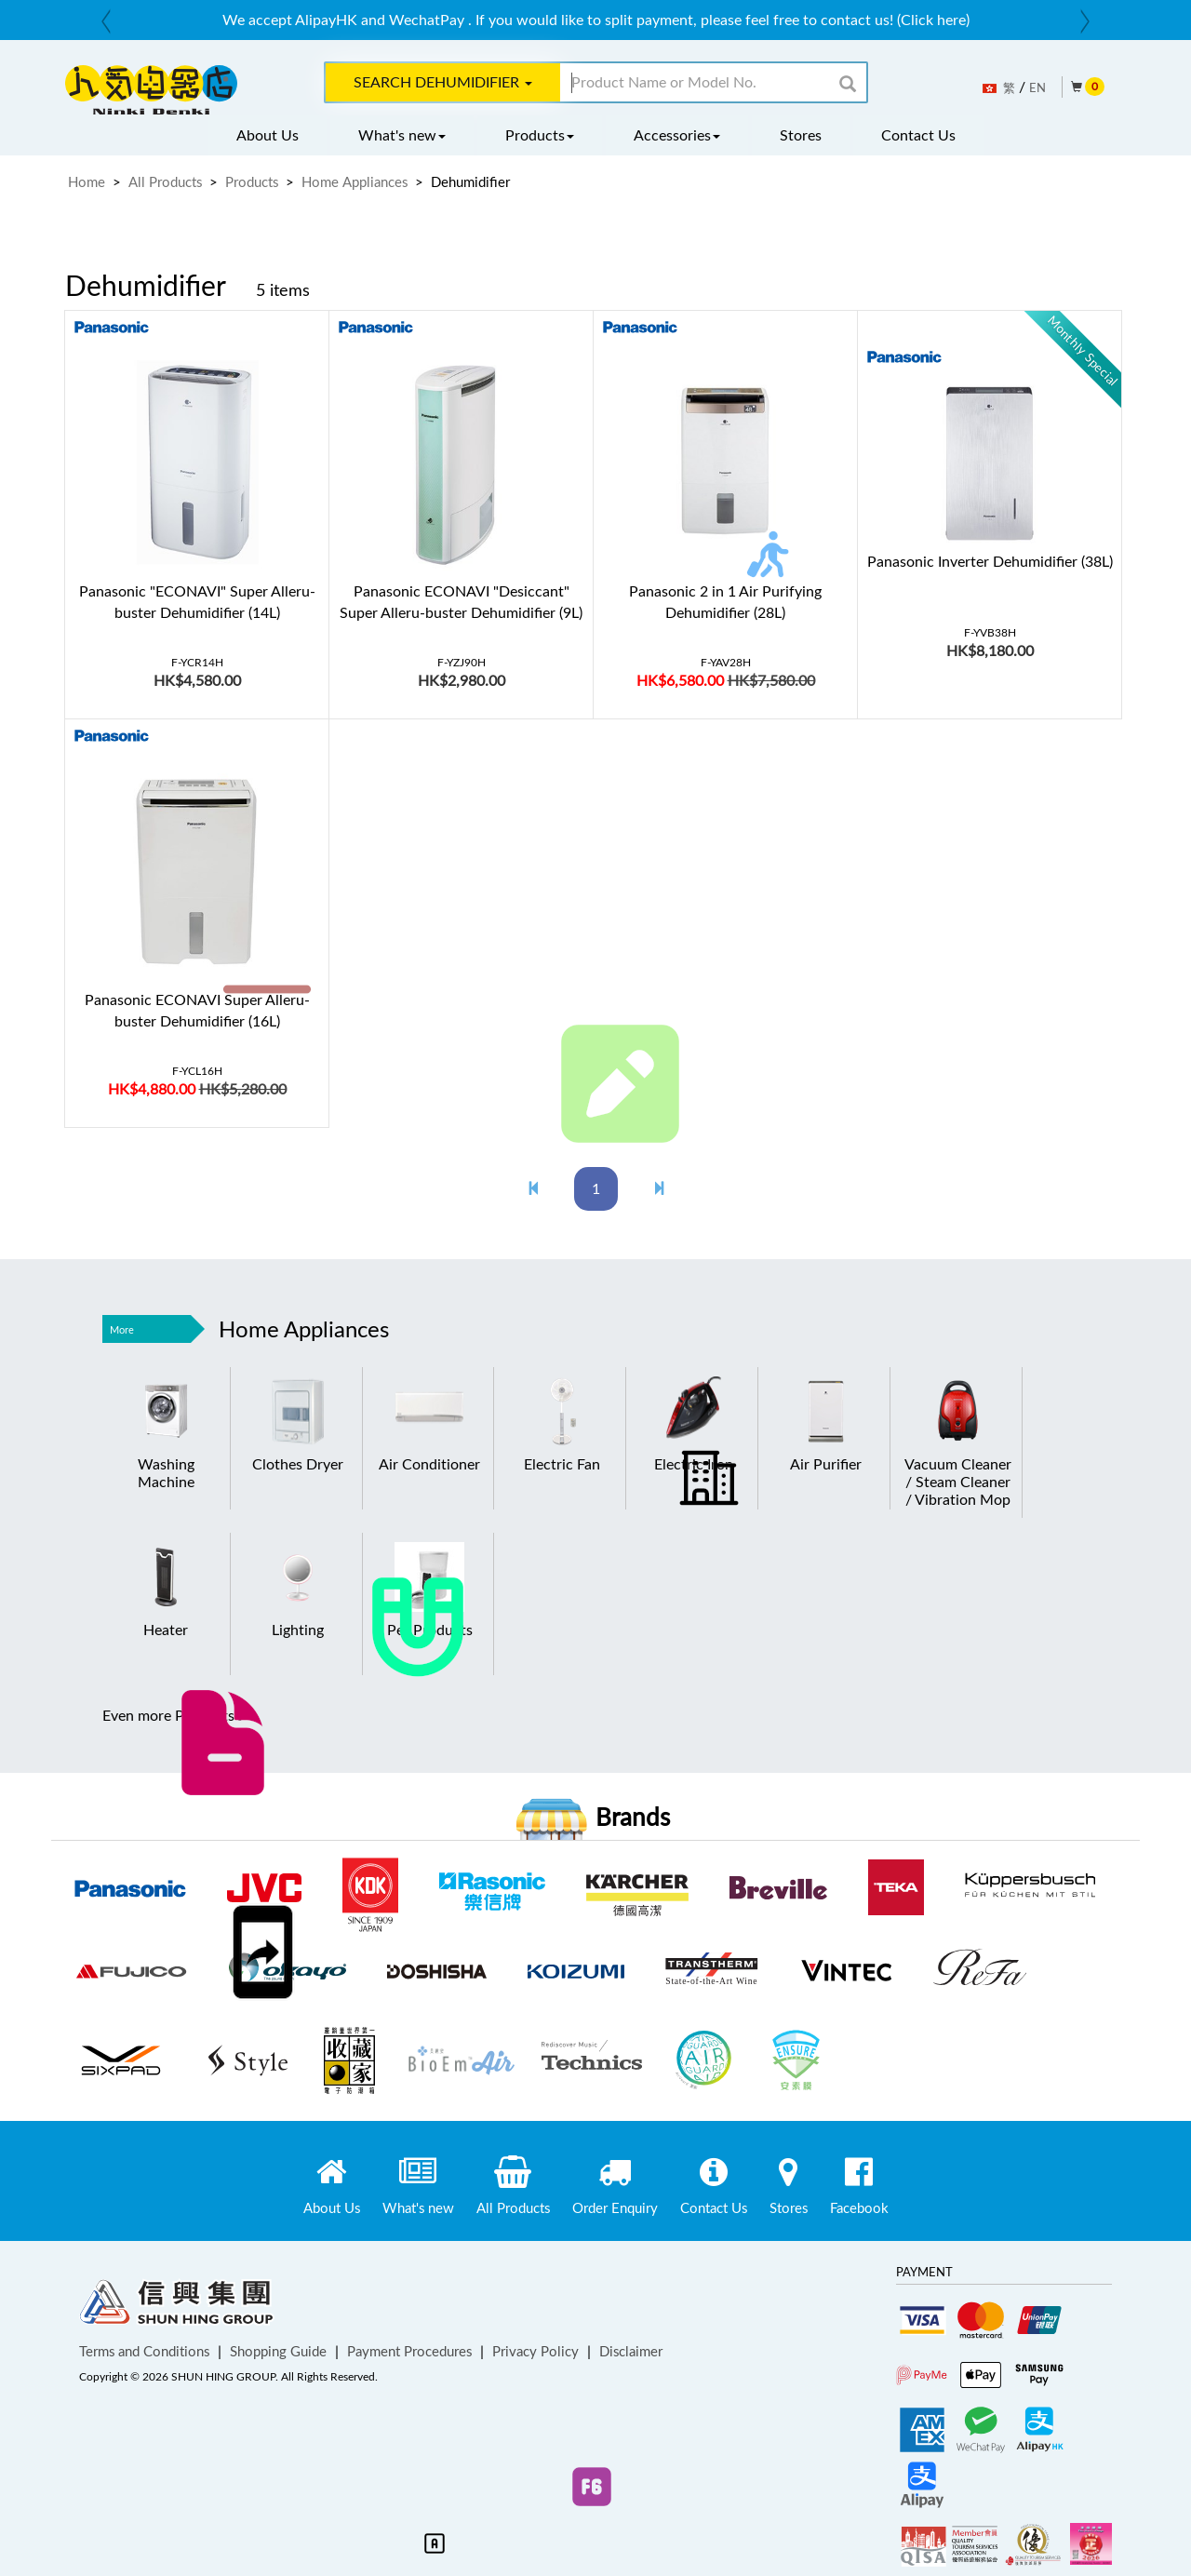 The image size is (1191, 2576). What do you see at coordinates (222, 1742) in the screenshot?
I see `remove content from a document` at bounding box center [222, 1742].